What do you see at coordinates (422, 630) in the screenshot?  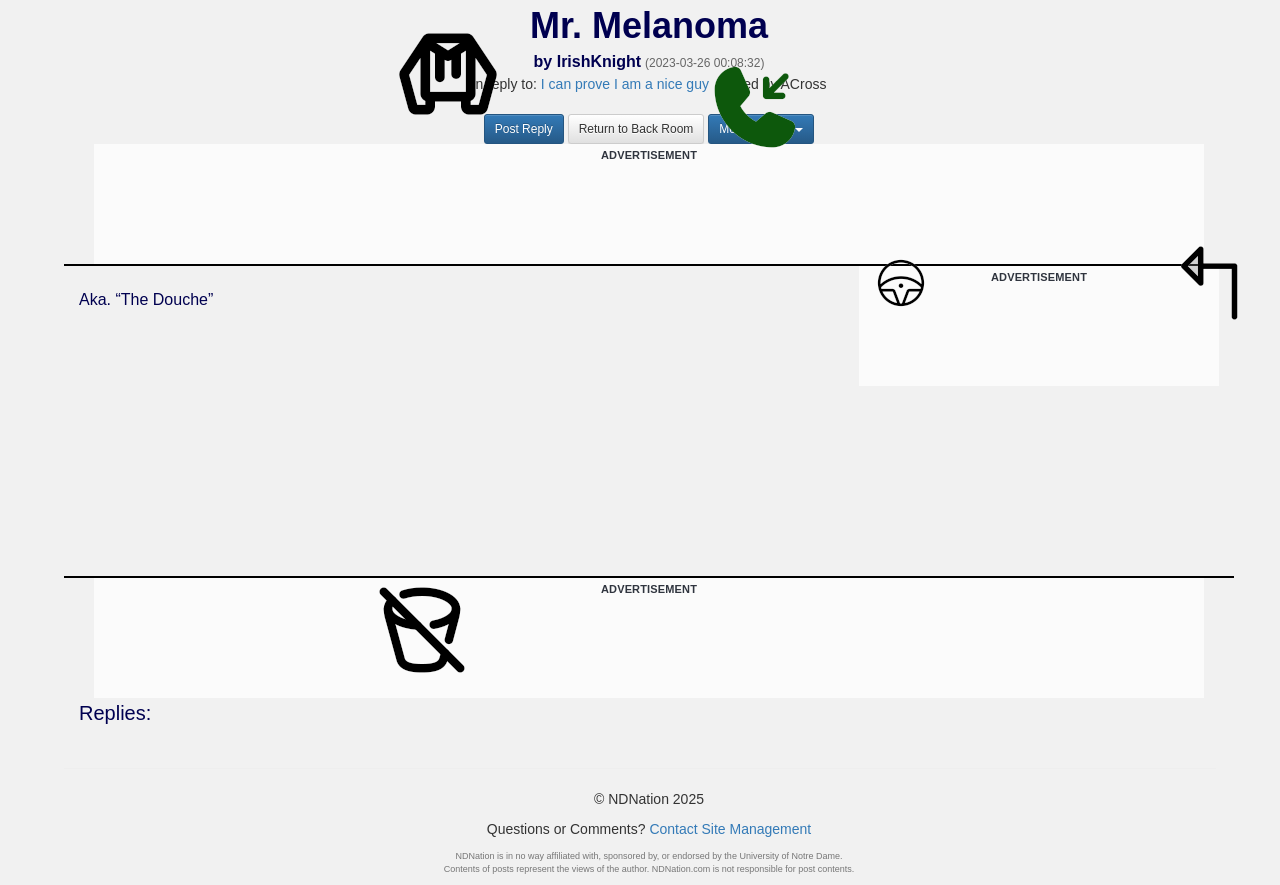 I see `disable paint bucket or fill tool` at bounding box center [422, 630].